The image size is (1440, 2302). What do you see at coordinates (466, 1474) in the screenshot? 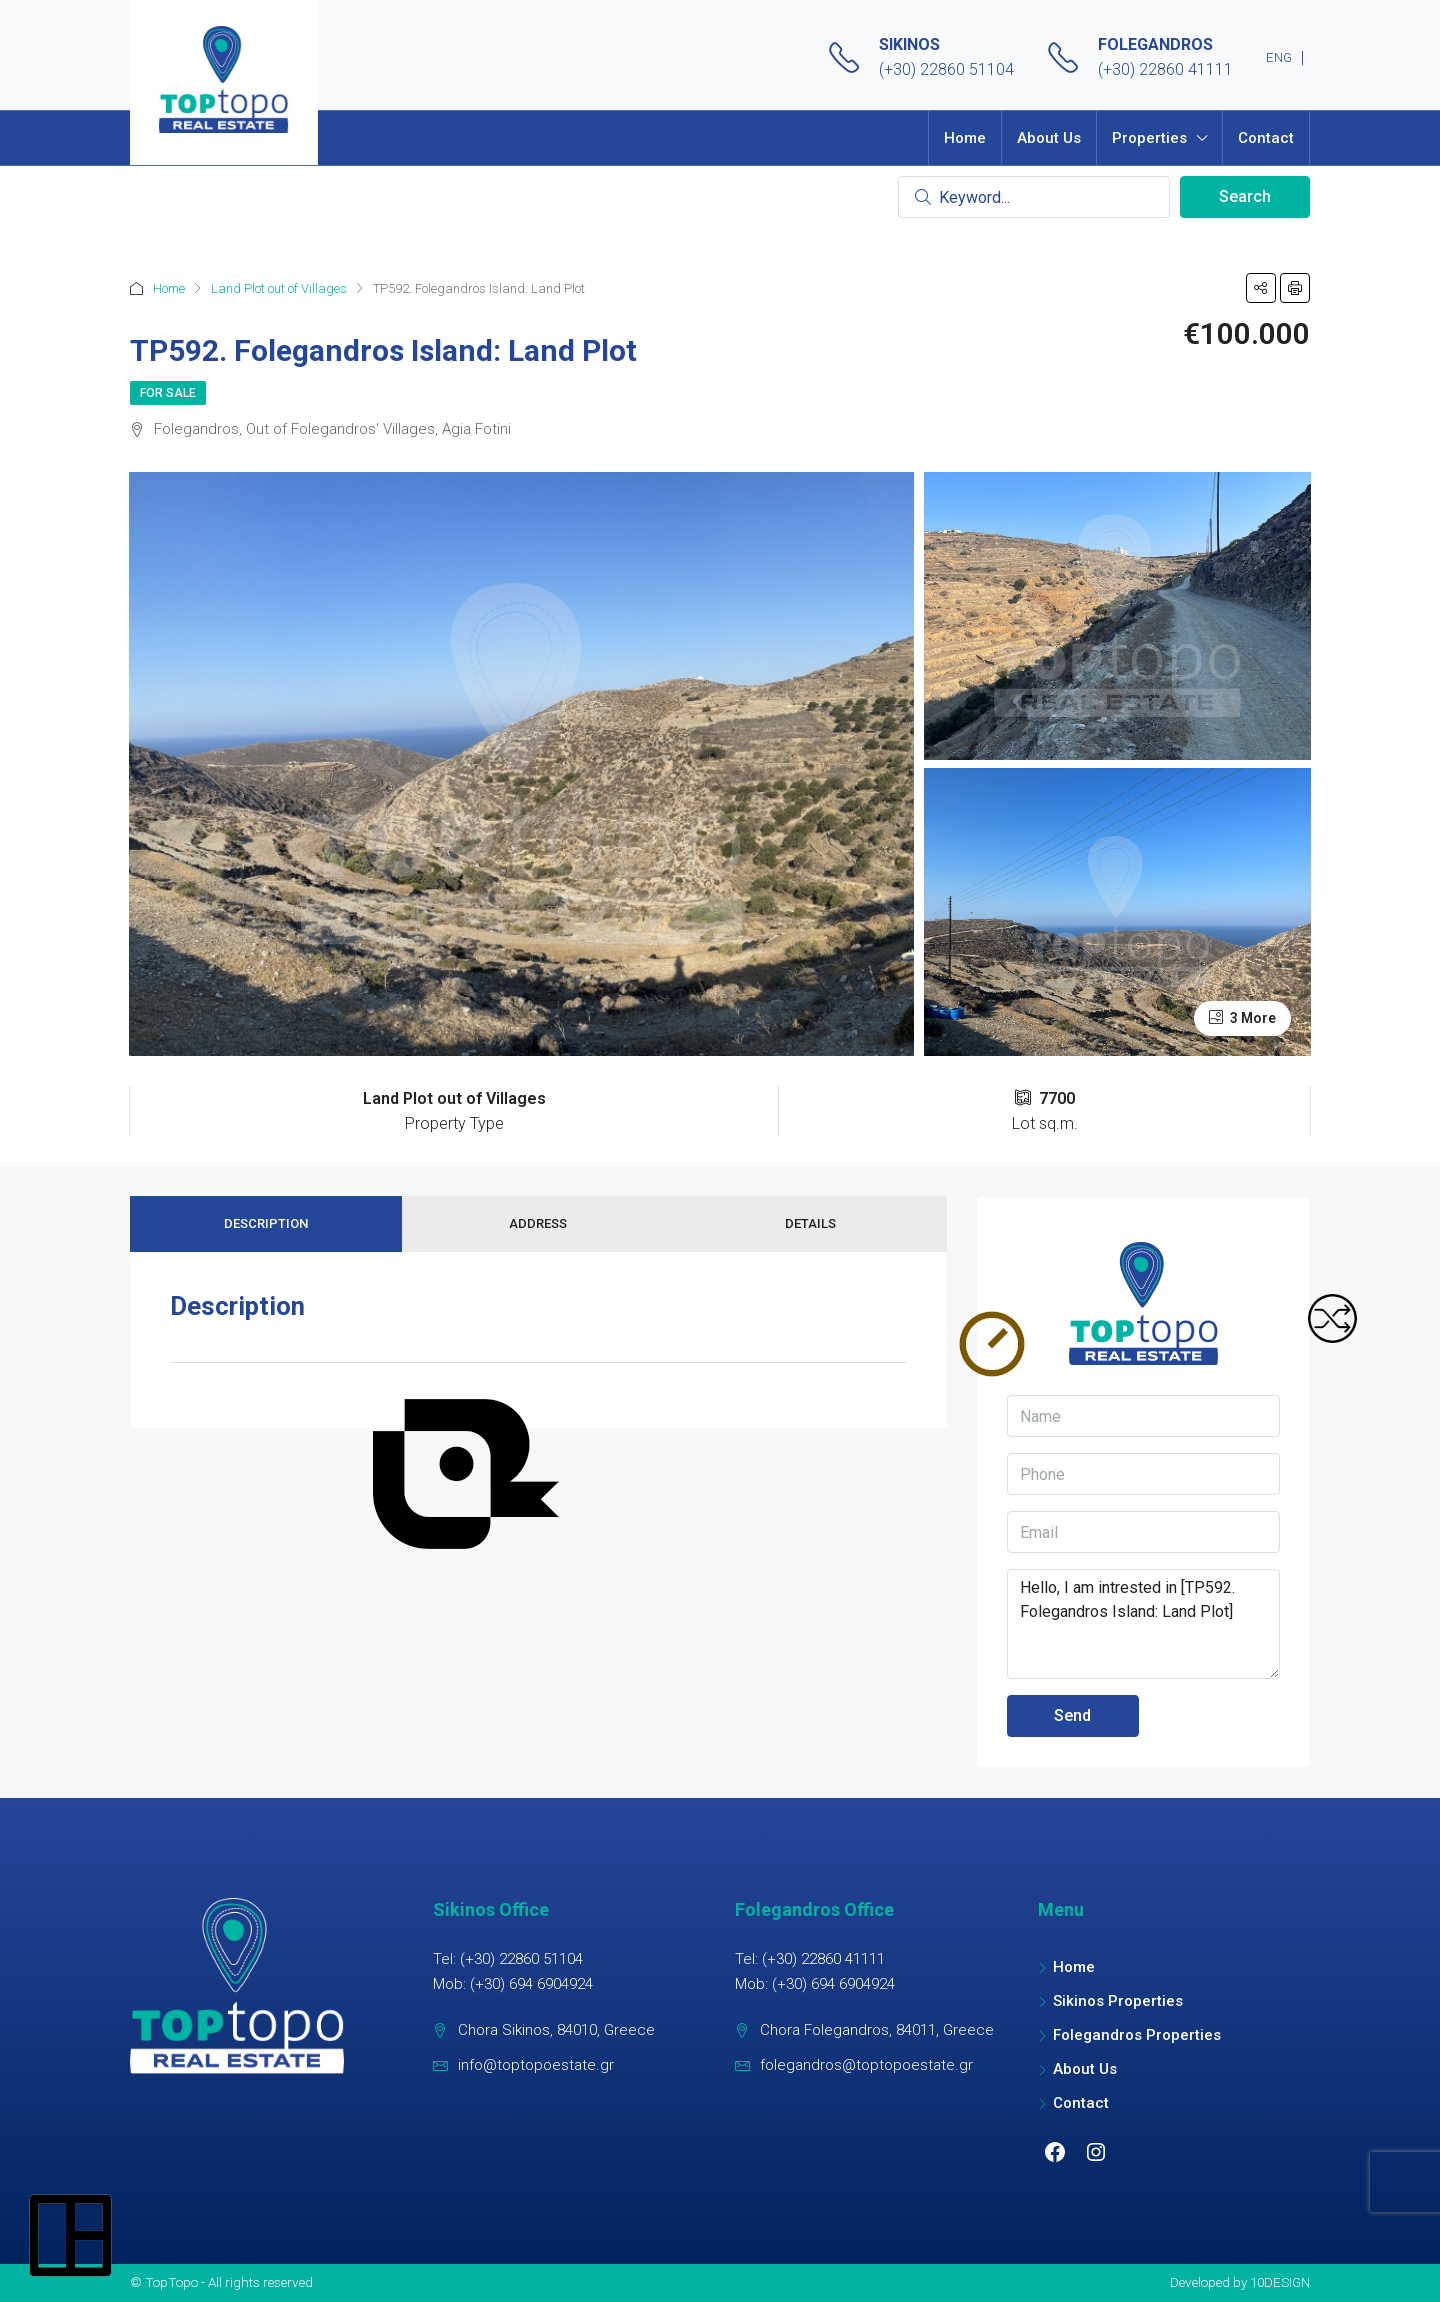
I see `teal app logo` at bounding box center [466, 1474].